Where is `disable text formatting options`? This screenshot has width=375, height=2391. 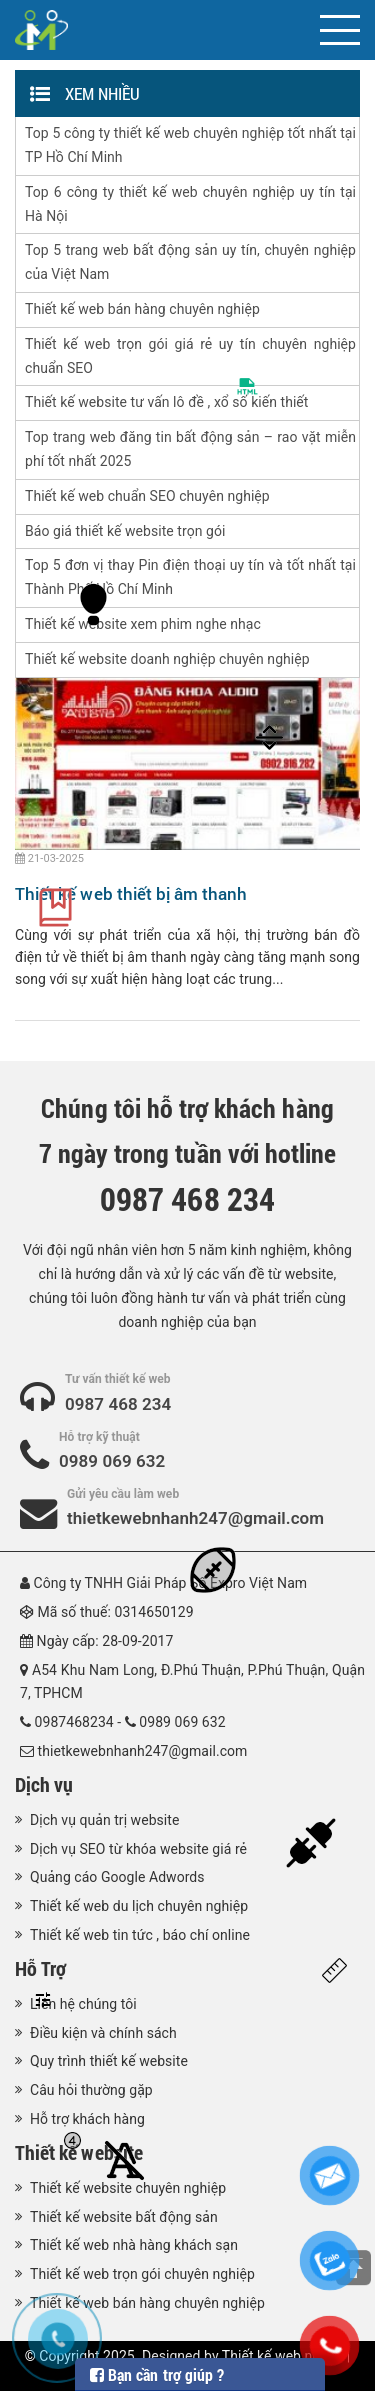
disable text formatting options is located at coordinates (124, 2160).